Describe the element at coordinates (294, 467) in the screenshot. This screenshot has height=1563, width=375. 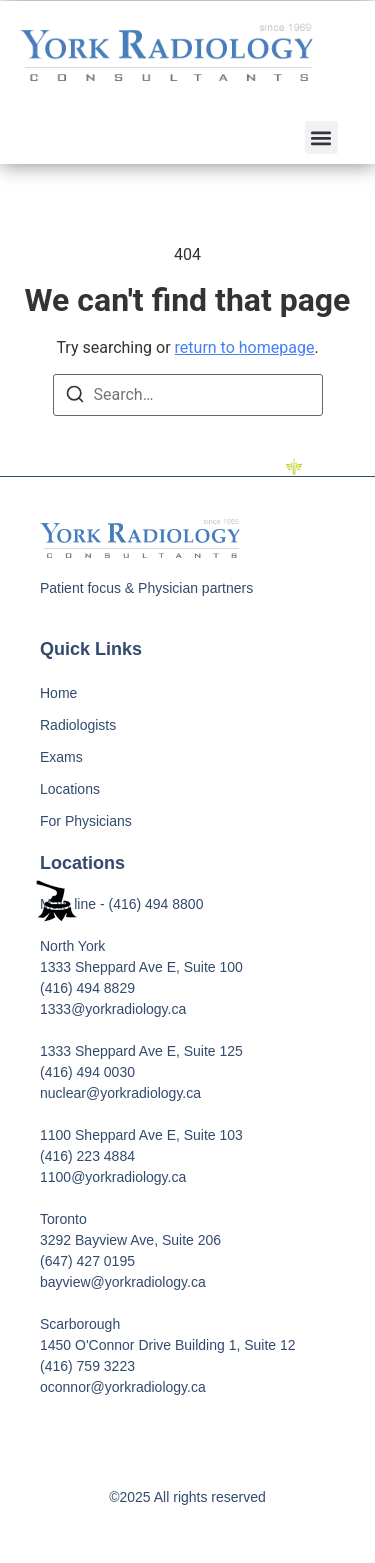
I see `equip or select a weapon in a game inventory` at that location.